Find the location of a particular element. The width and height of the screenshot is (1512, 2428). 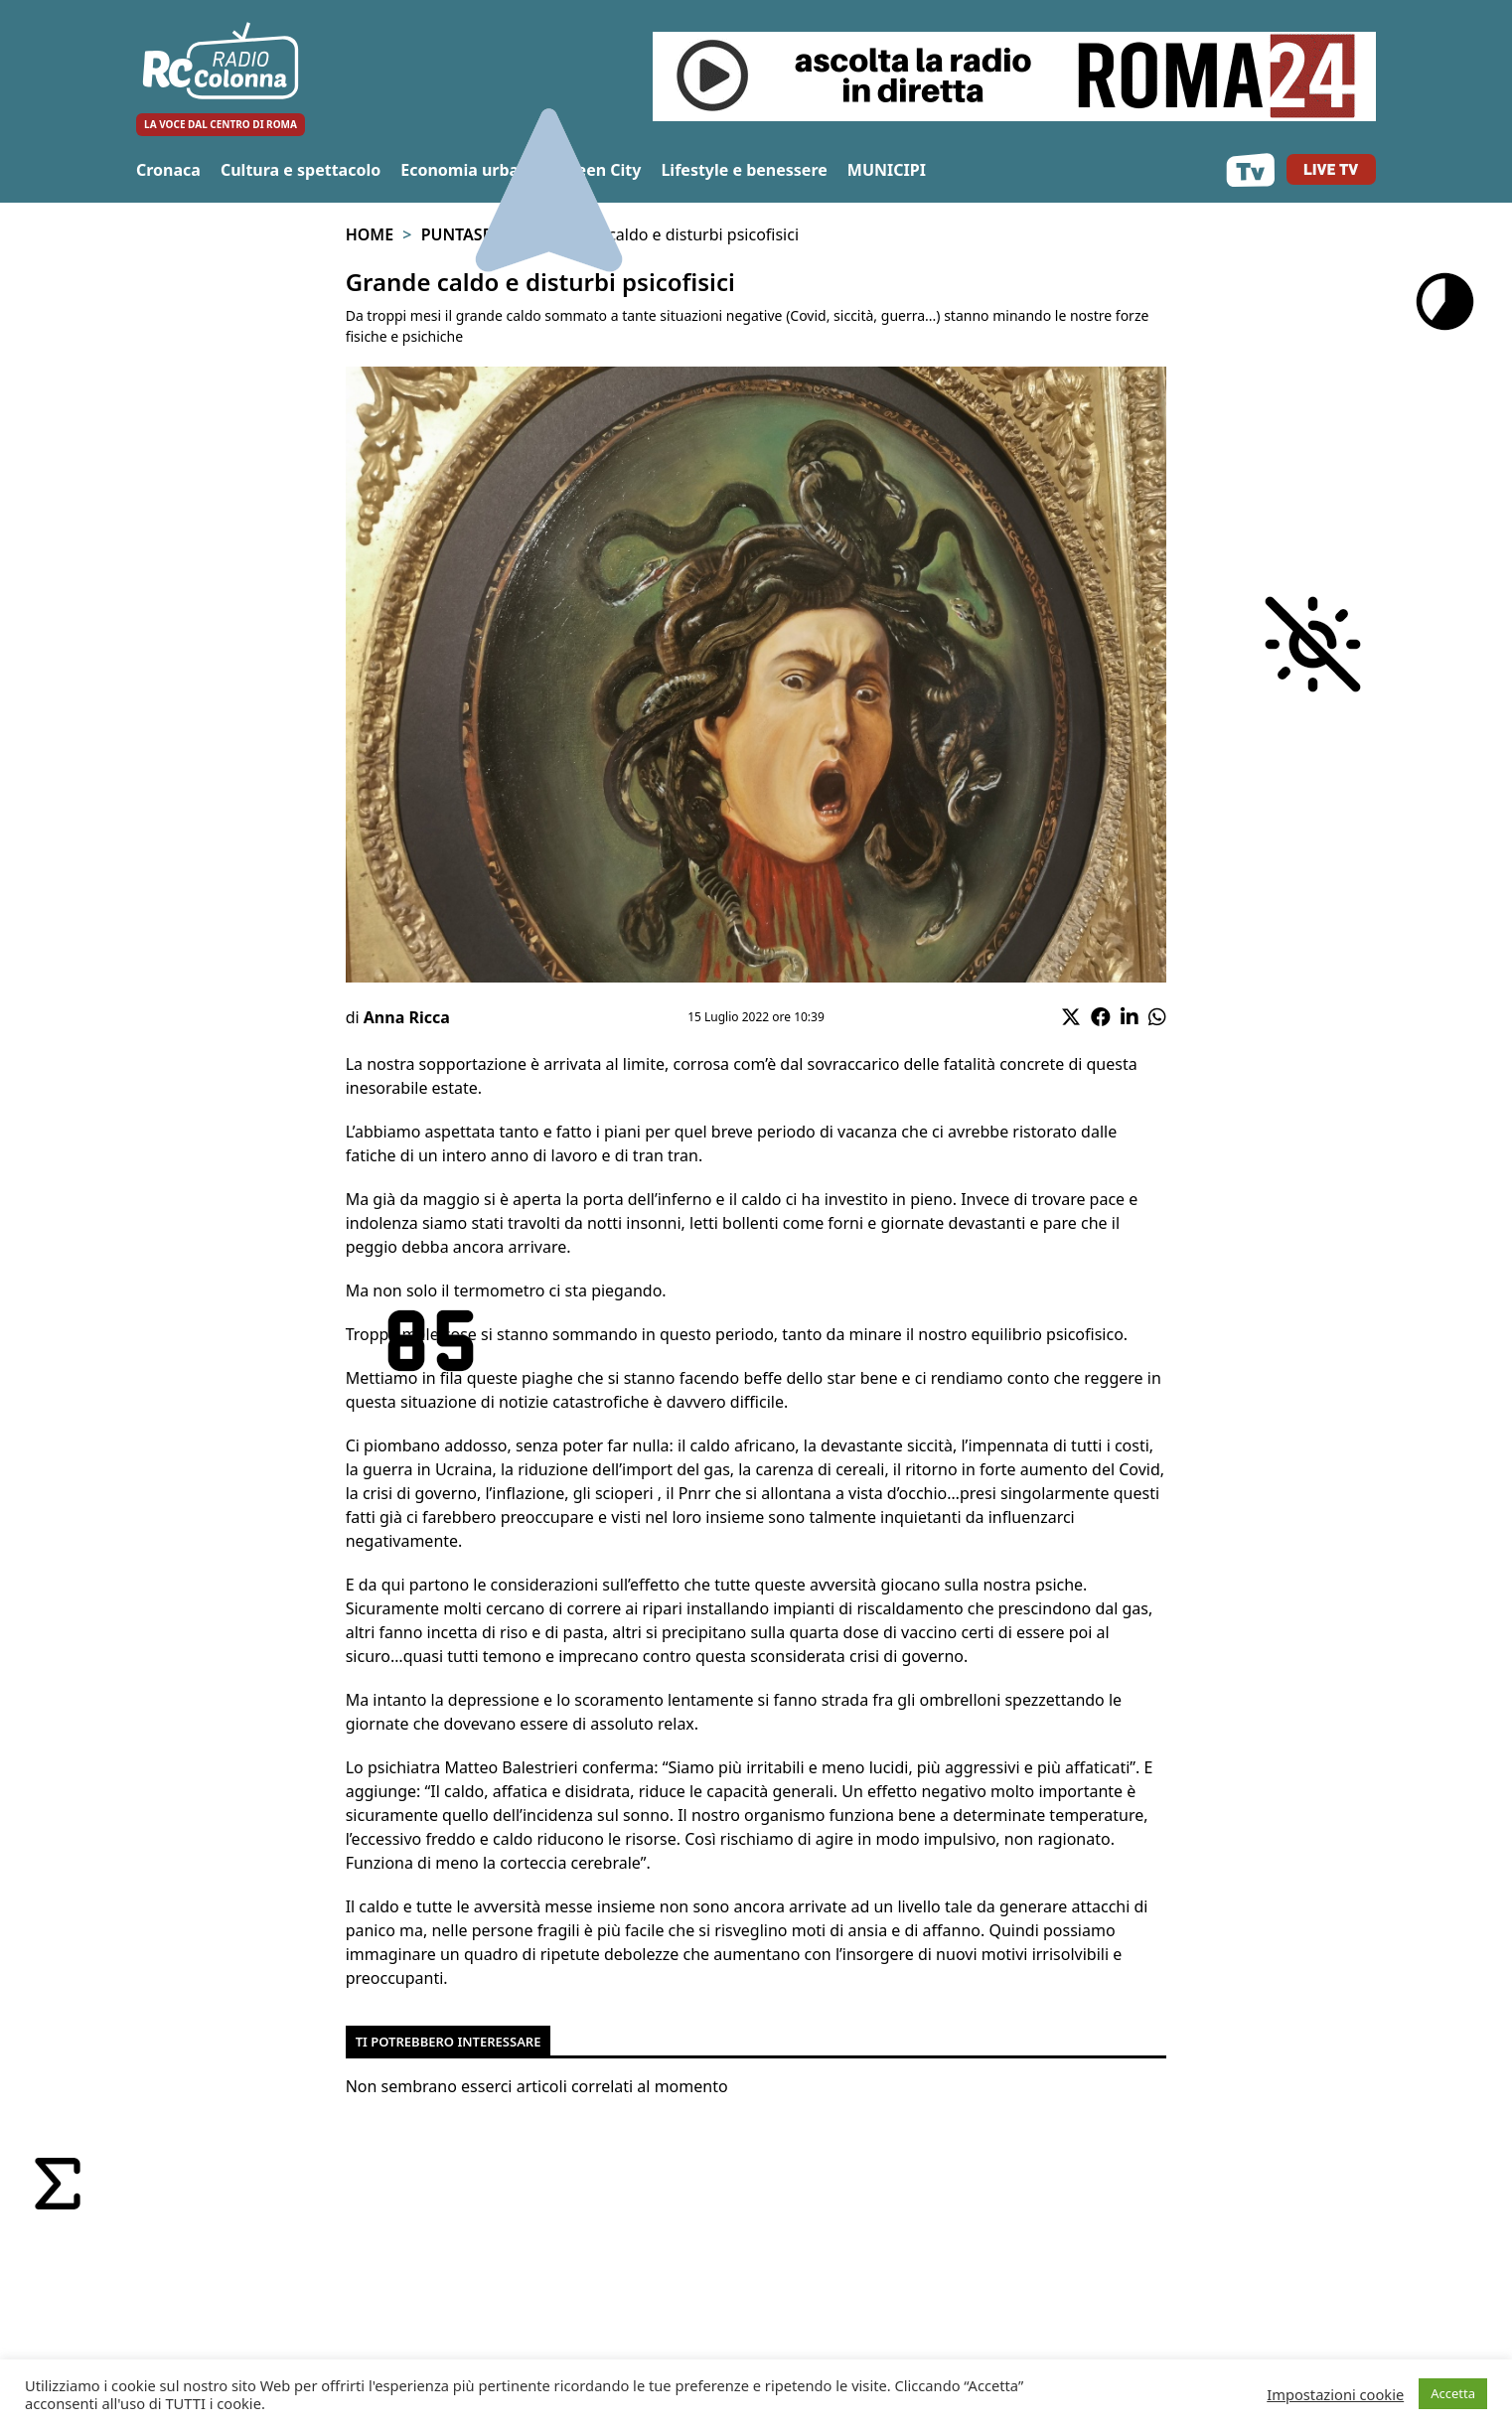

displays the number 85 as a badge or counter is located at coordinates (430, 1340).